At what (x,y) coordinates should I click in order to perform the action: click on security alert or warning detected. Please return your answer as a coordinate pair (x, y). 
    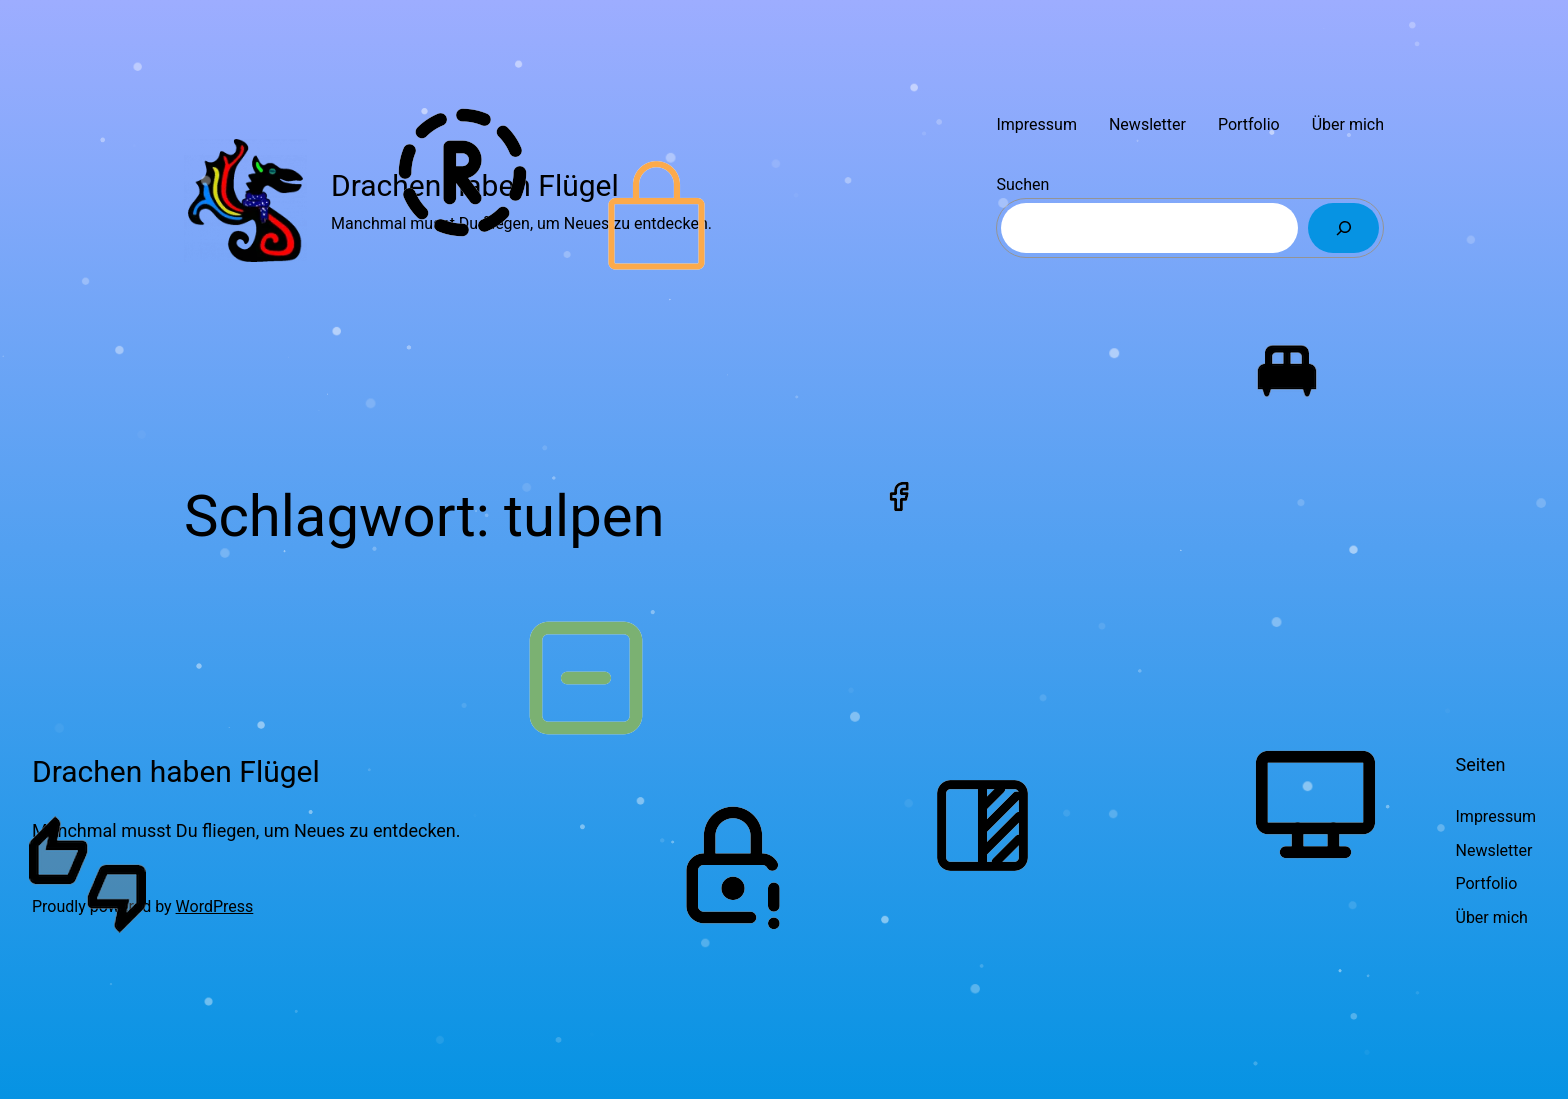
    Looking at the image, I should click on (733, 865).